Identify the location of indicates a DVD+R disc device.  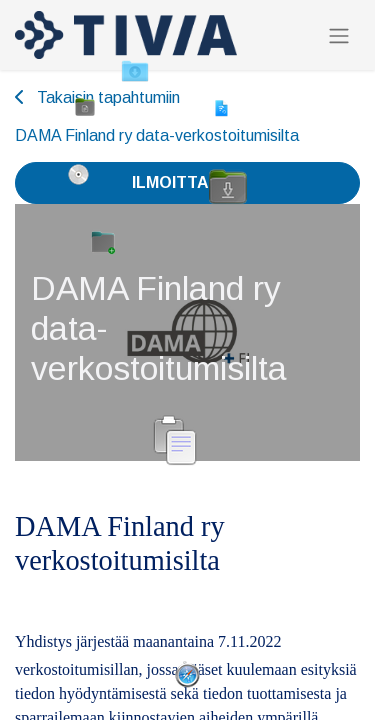
(78, 174).